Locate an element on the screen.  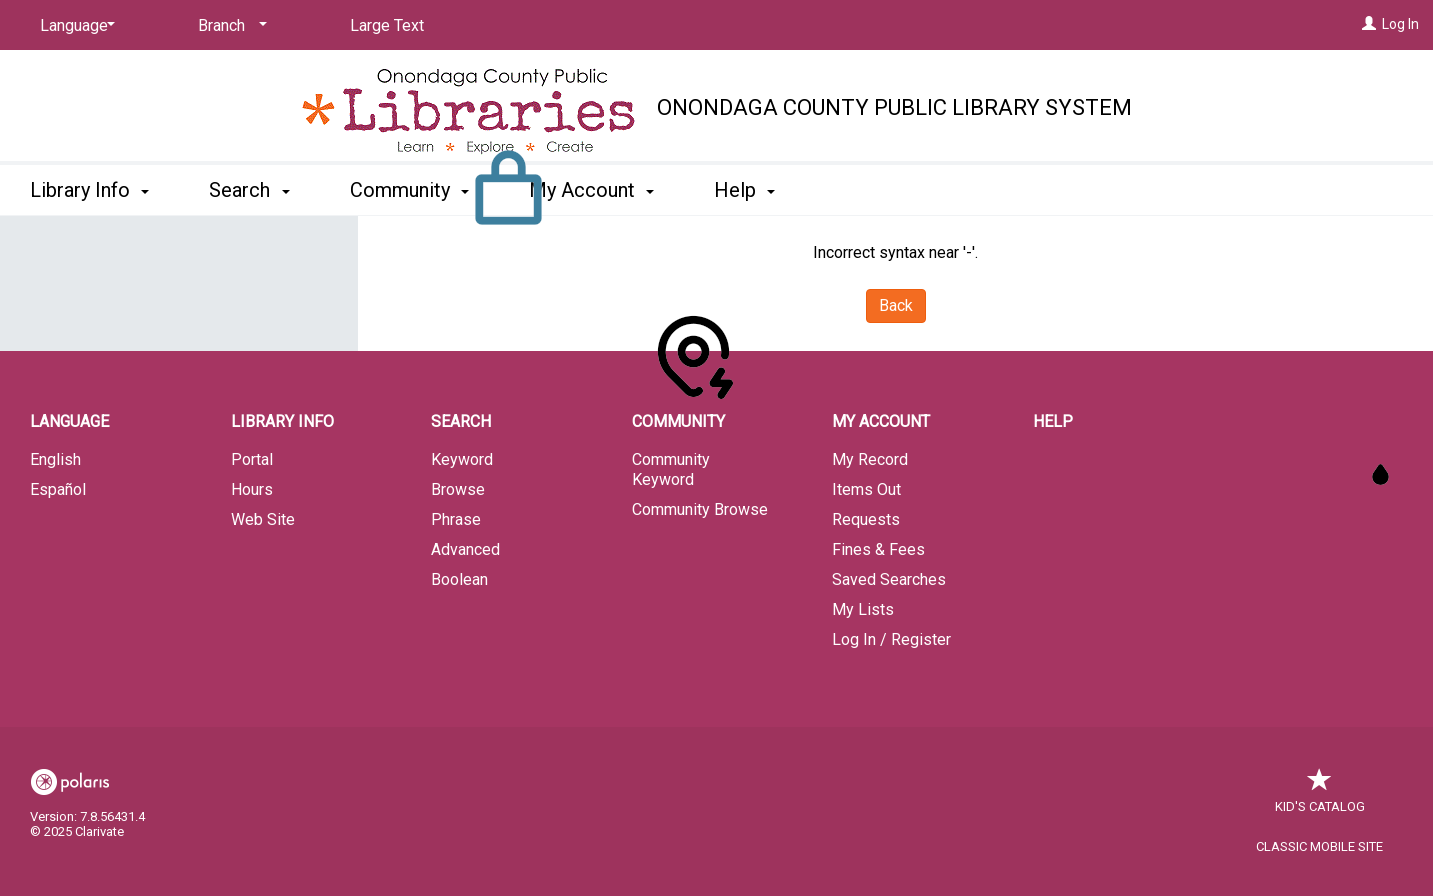
lock or secure this item is located at coordinates (508, 191).